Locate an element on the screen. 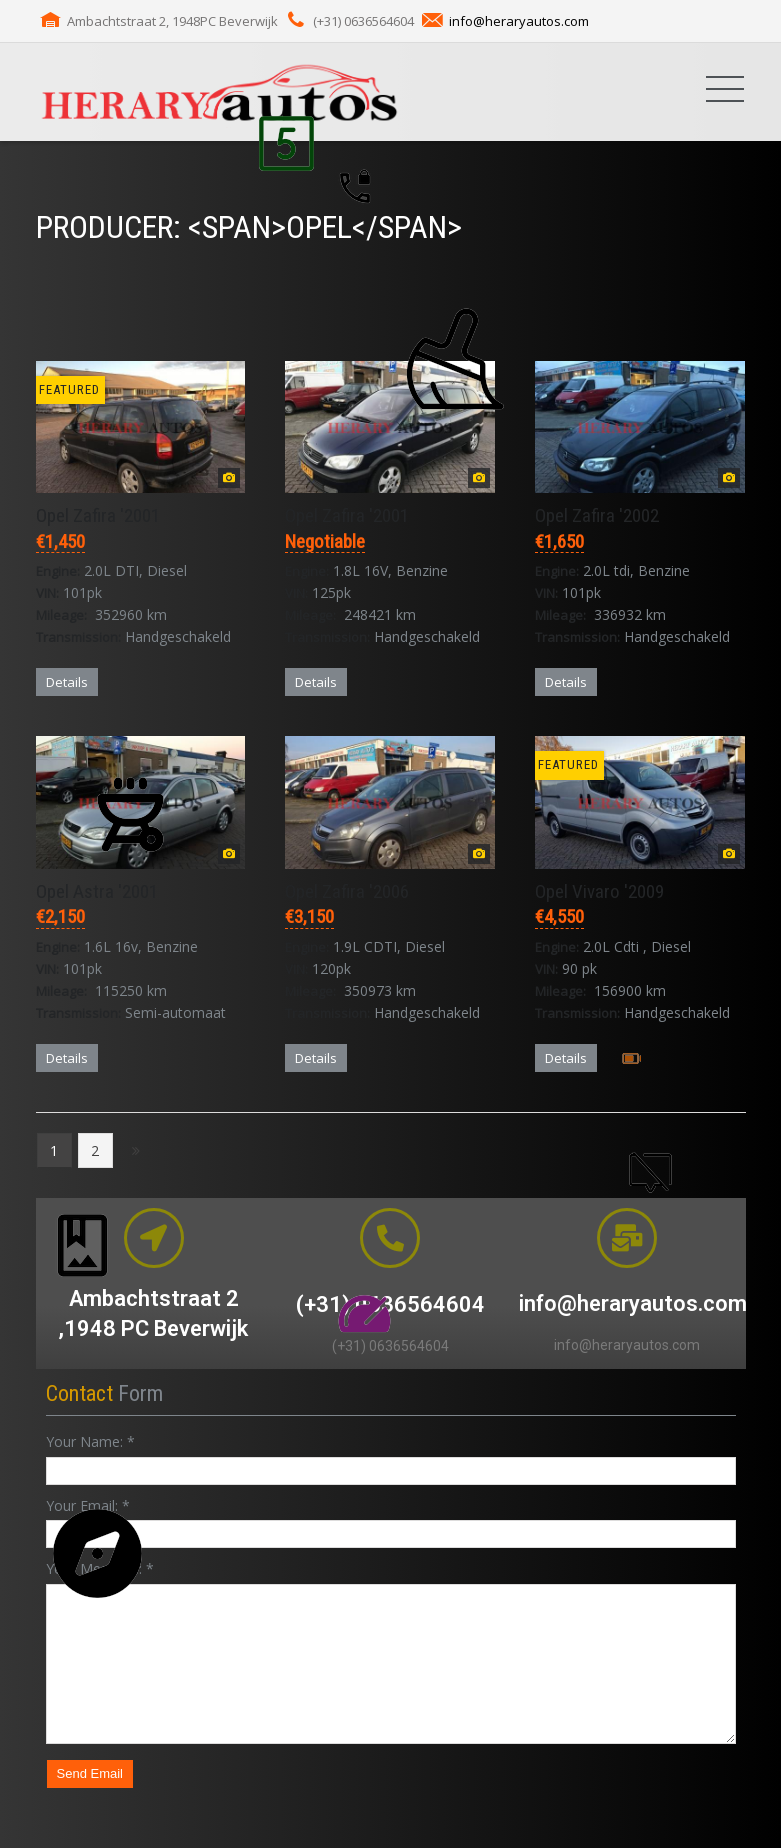 Image resolution: width=781 pixels, height=1848 pixels. indicates step 5 in a numbered sequence is located at coordinates (286, 143).